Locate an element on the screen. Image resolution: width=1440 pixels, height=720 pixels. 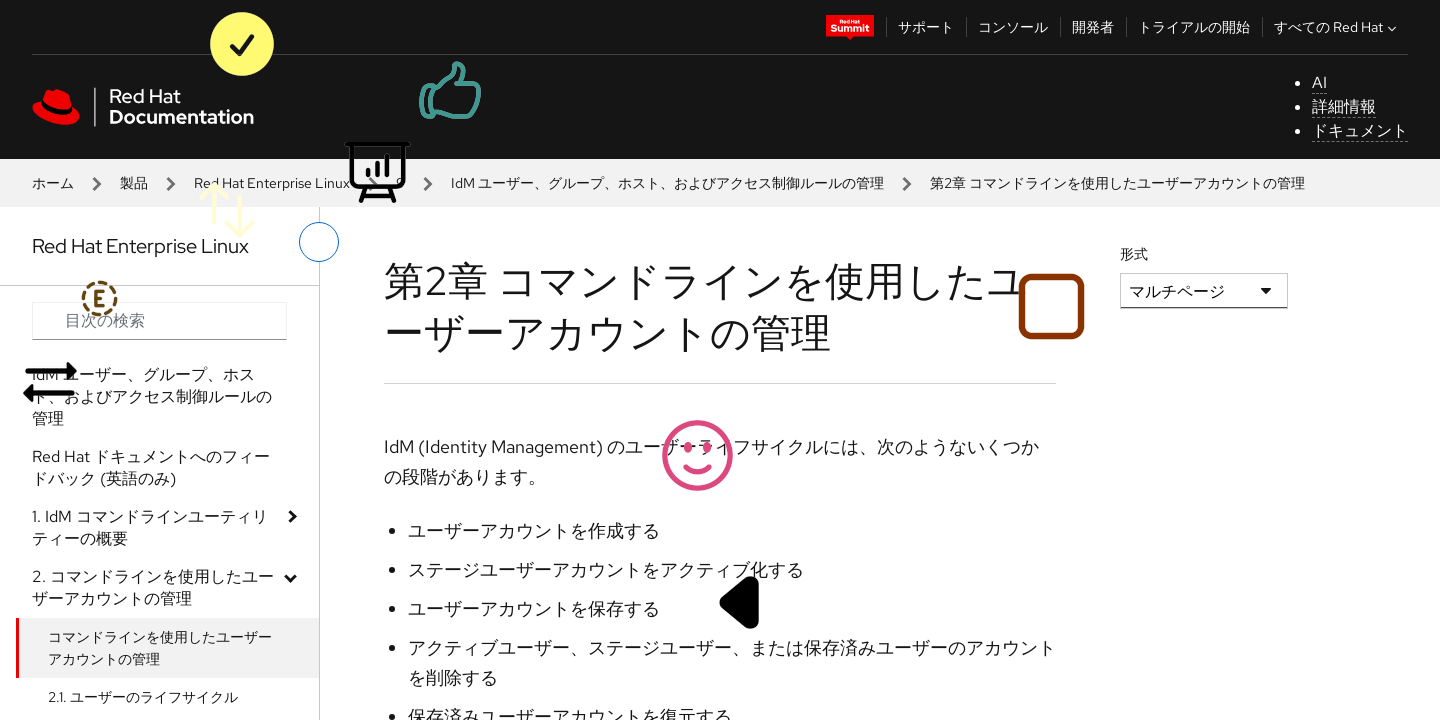
view presentation or slideshow is located at coordinates (377, 172).